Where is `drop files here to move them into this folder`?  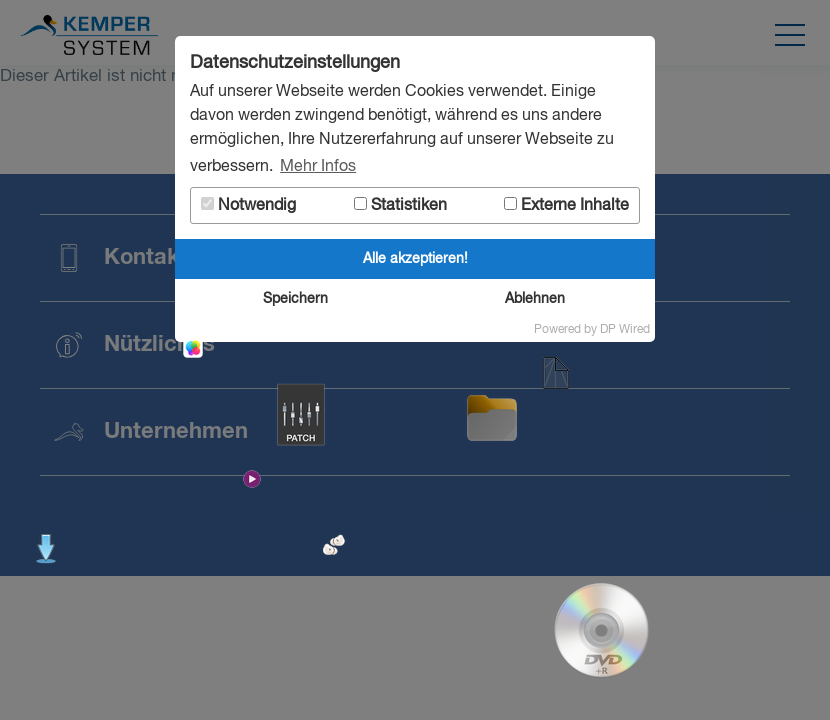 drop files here to move them into this folder is located at coordinates (492, 418).